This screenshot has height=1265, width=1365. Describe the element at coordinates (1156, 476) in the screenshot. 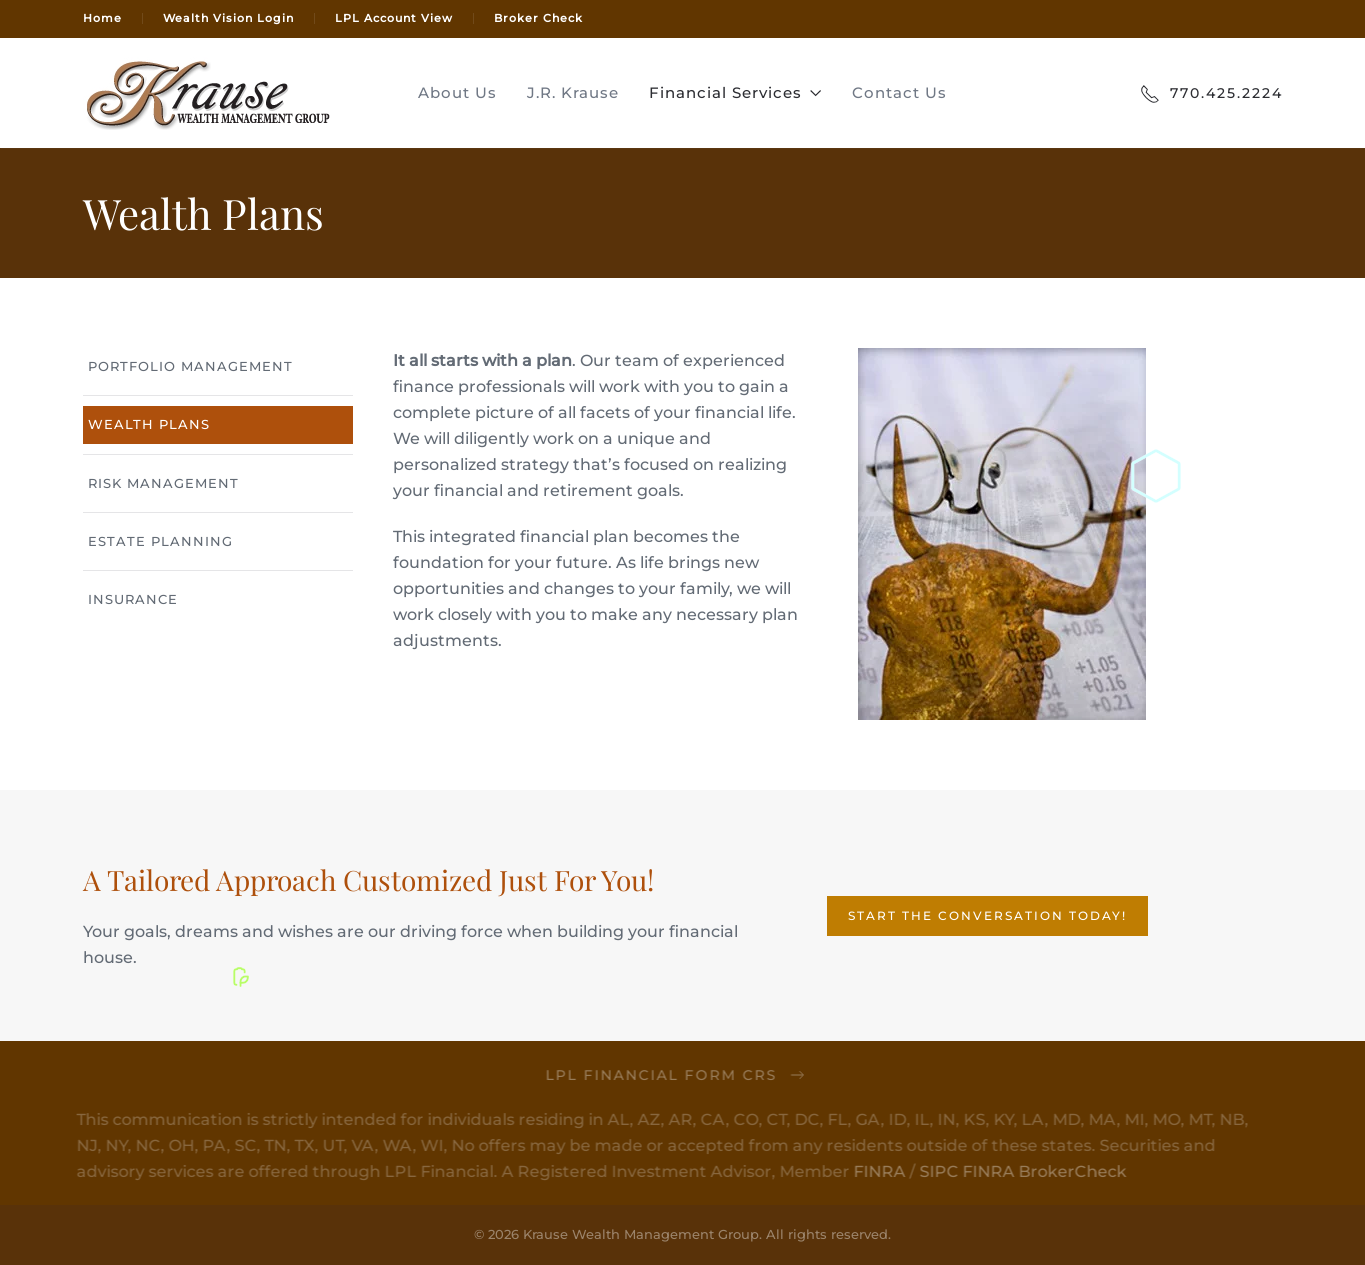

I see `indicates a hexagonal category or shape tool` at that location.